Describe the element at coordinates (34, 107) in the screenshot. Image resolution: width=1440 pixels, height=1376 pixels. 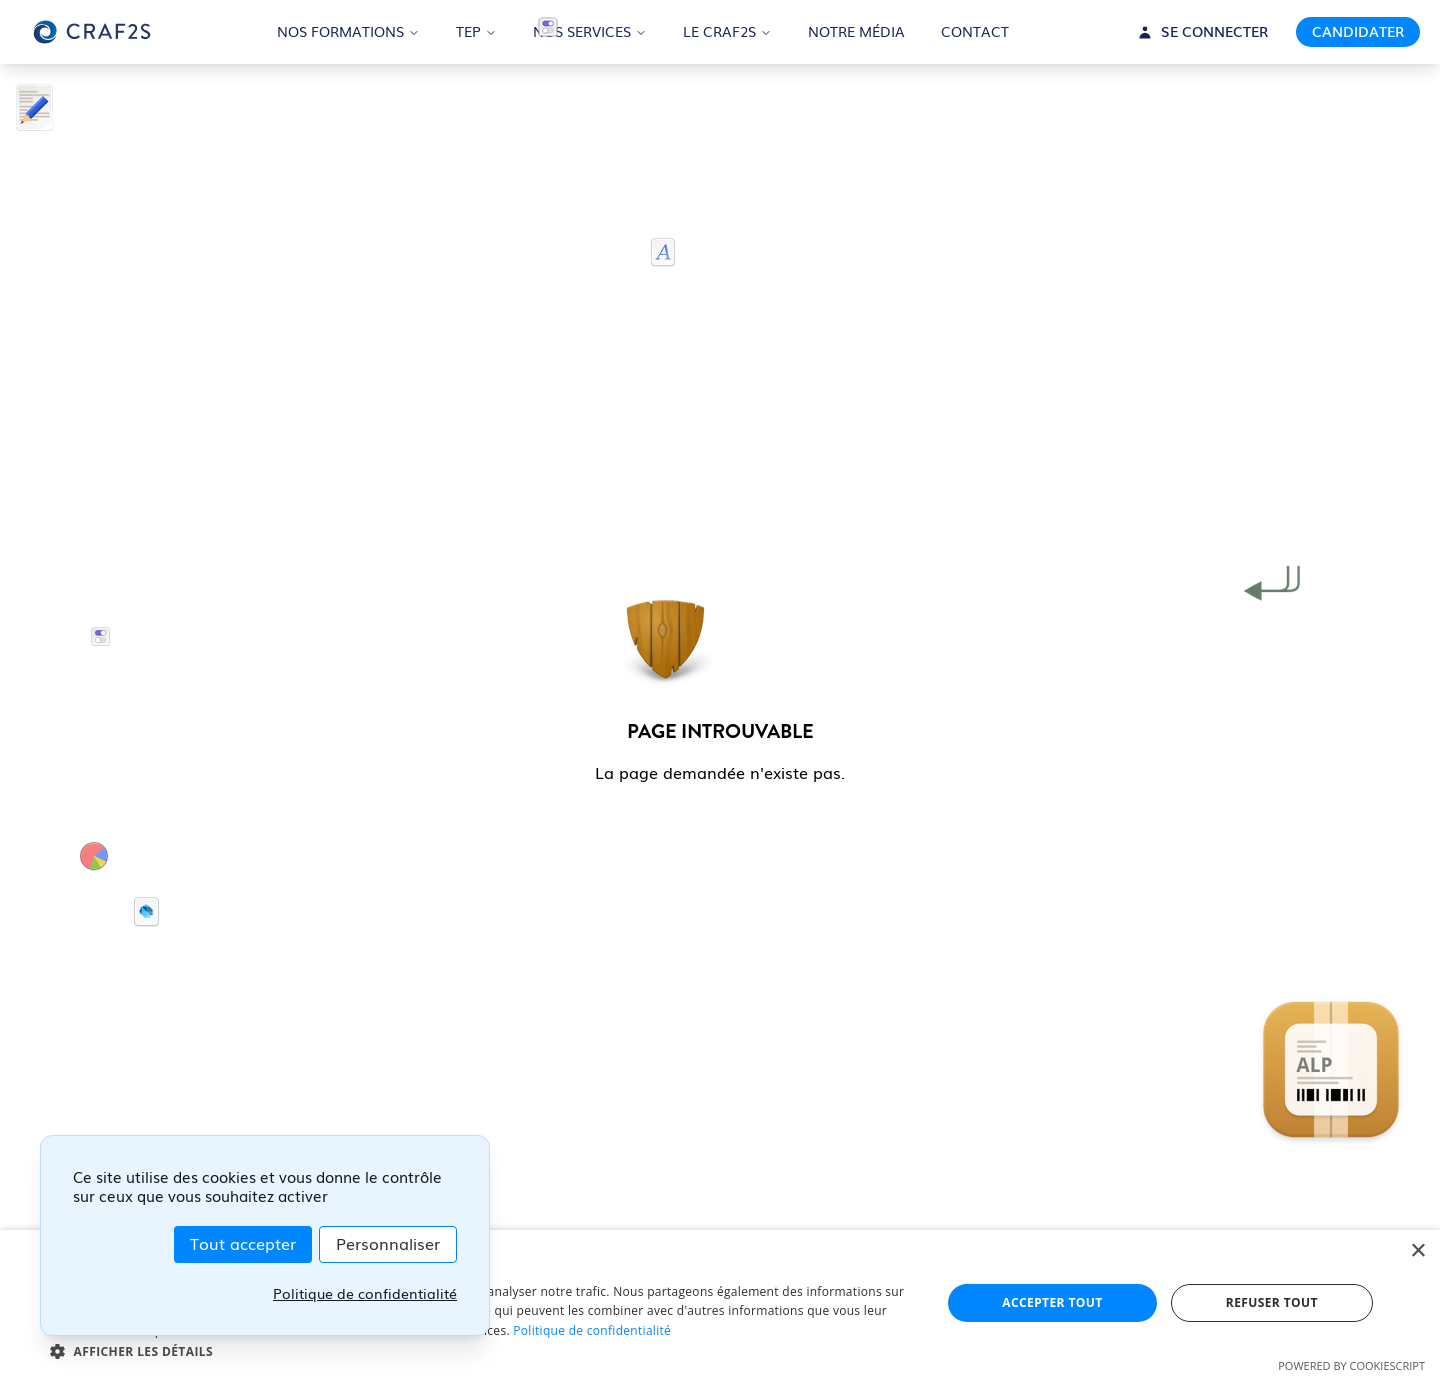
I see `open text editor application` at that location.